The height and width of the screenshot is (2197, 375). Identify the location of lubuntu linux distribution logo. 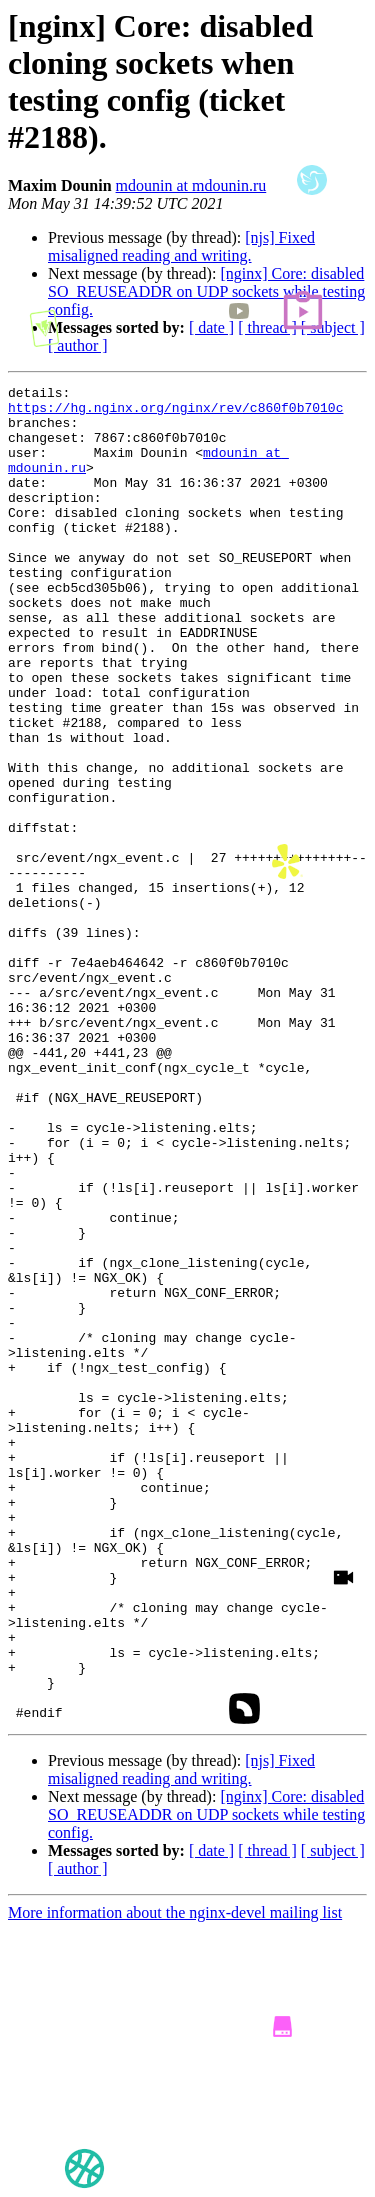
(312, 180).